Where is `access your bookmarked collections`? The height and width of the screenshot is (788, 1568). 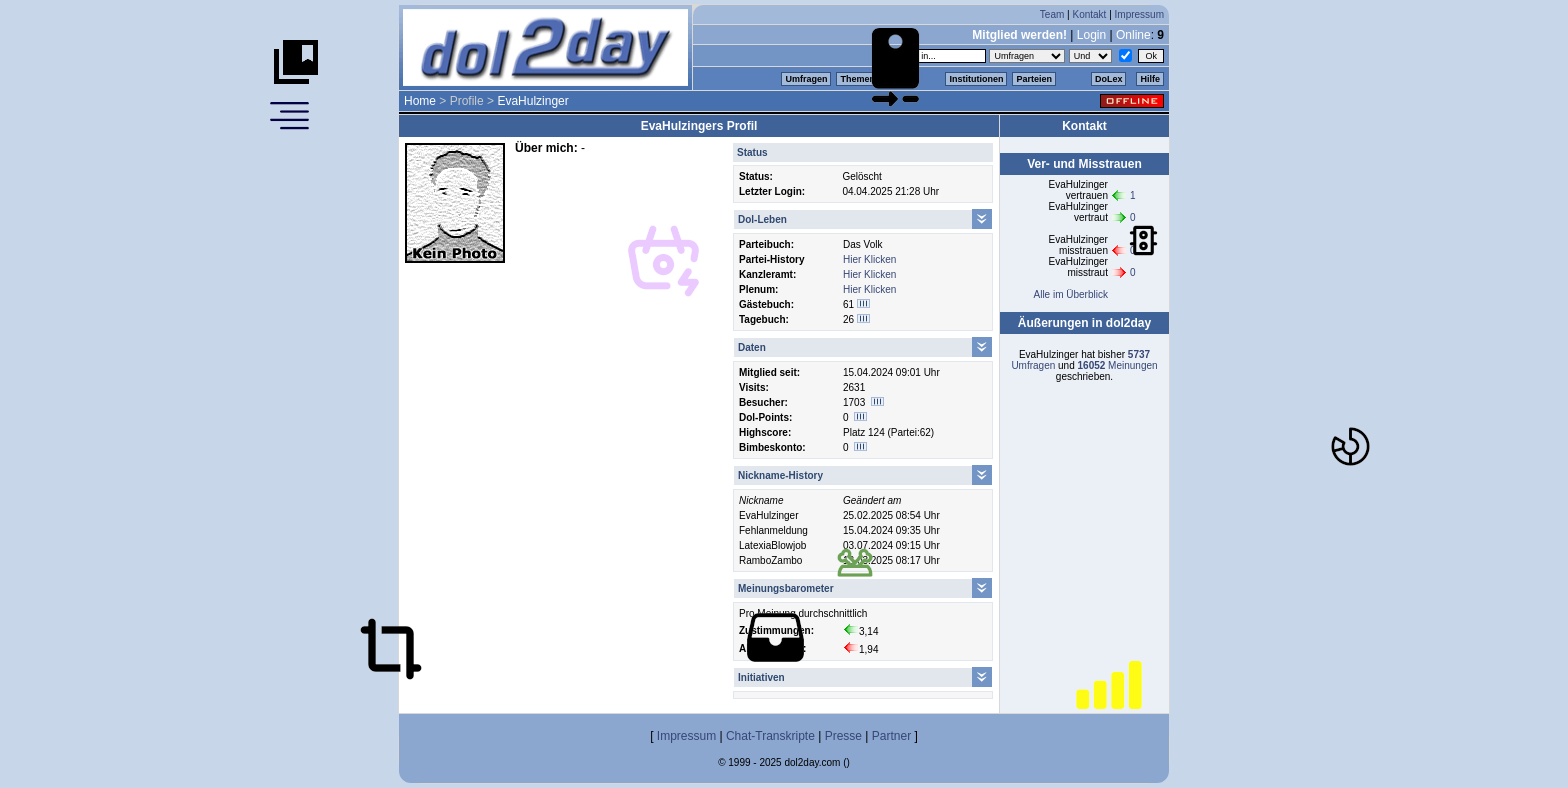
access your bookmarked collections is located at coordinates (296, 62).